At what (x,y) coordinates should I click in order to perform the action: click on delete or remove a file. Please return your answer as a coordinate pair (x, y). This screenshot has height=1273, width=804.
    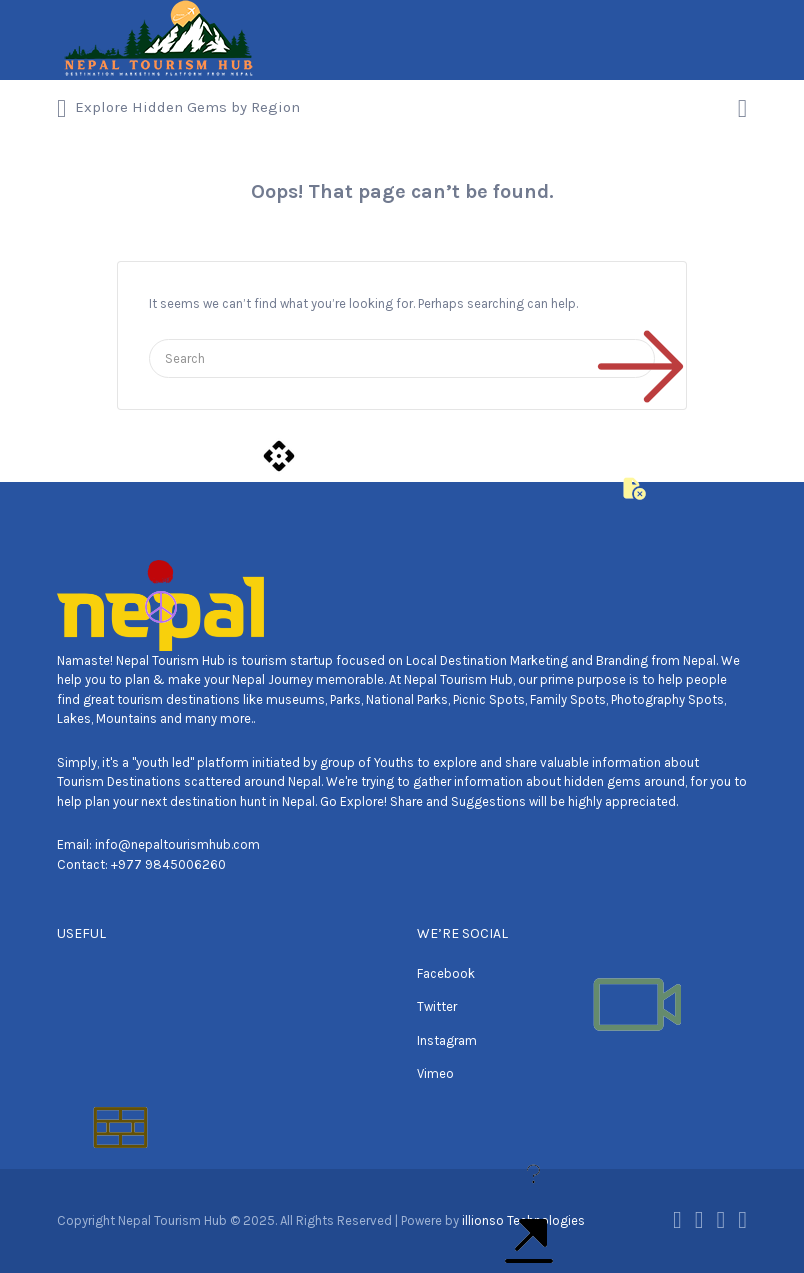
    Looking at the image, I should click on (634, 488).